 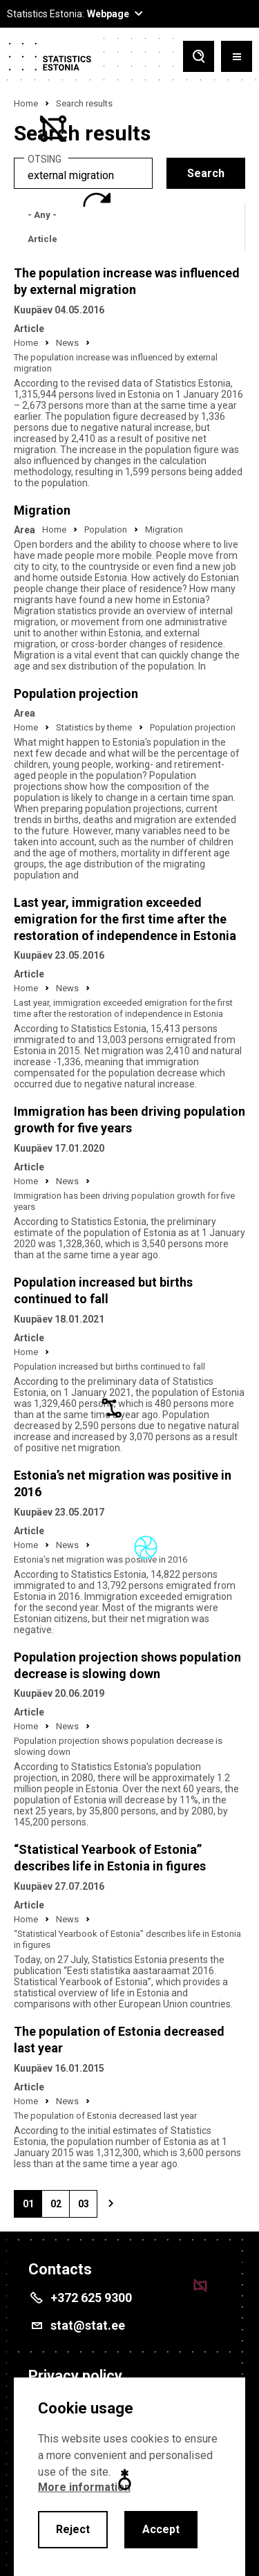 What do you see at coordinates (200, 2285) in the screenshot?
I see `disable horizontal panorama mode` at bounding box center [200, 2285].